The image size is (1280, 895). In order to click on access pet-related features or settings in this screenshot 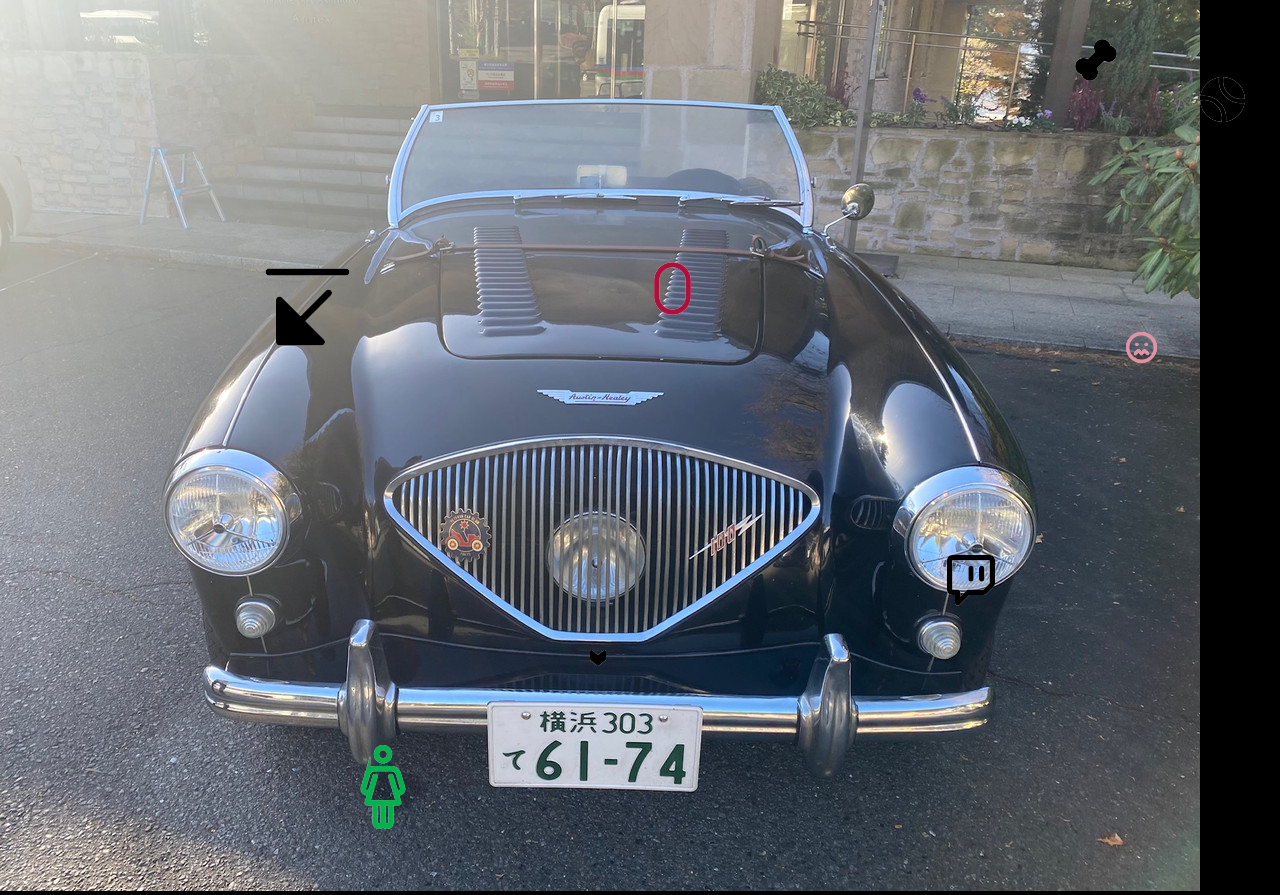, I will do `click(1096, 60)`.